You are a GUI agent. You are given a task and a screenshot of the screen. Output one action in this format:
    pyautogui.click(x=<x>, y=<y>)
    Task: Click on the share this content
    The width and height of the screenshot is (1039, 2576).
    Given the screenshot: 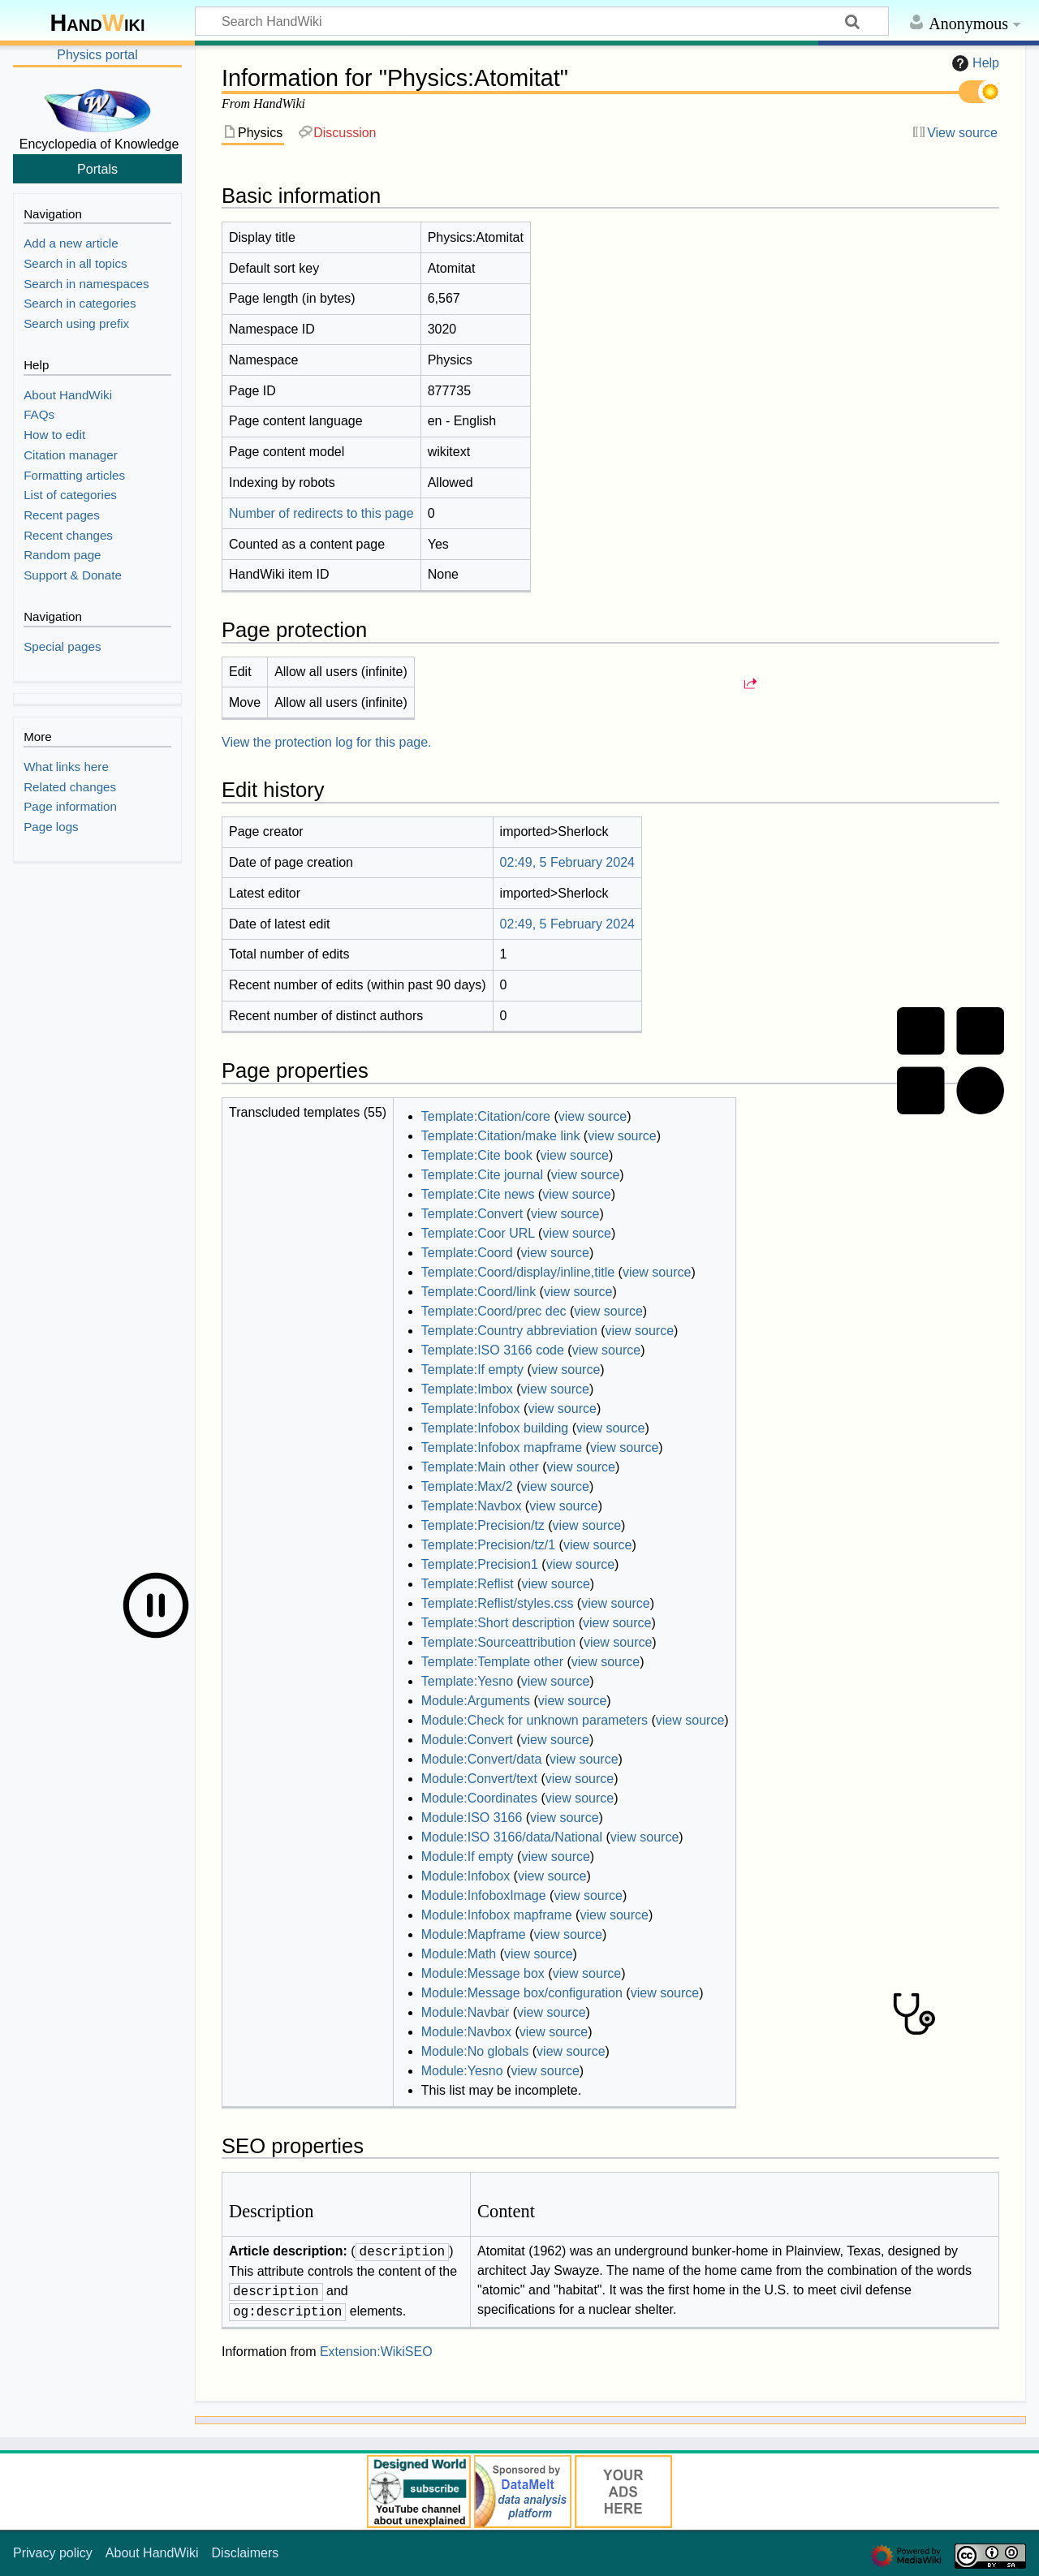 What is the action you would take?
    pyautogui.click(x=750, y=683)
    